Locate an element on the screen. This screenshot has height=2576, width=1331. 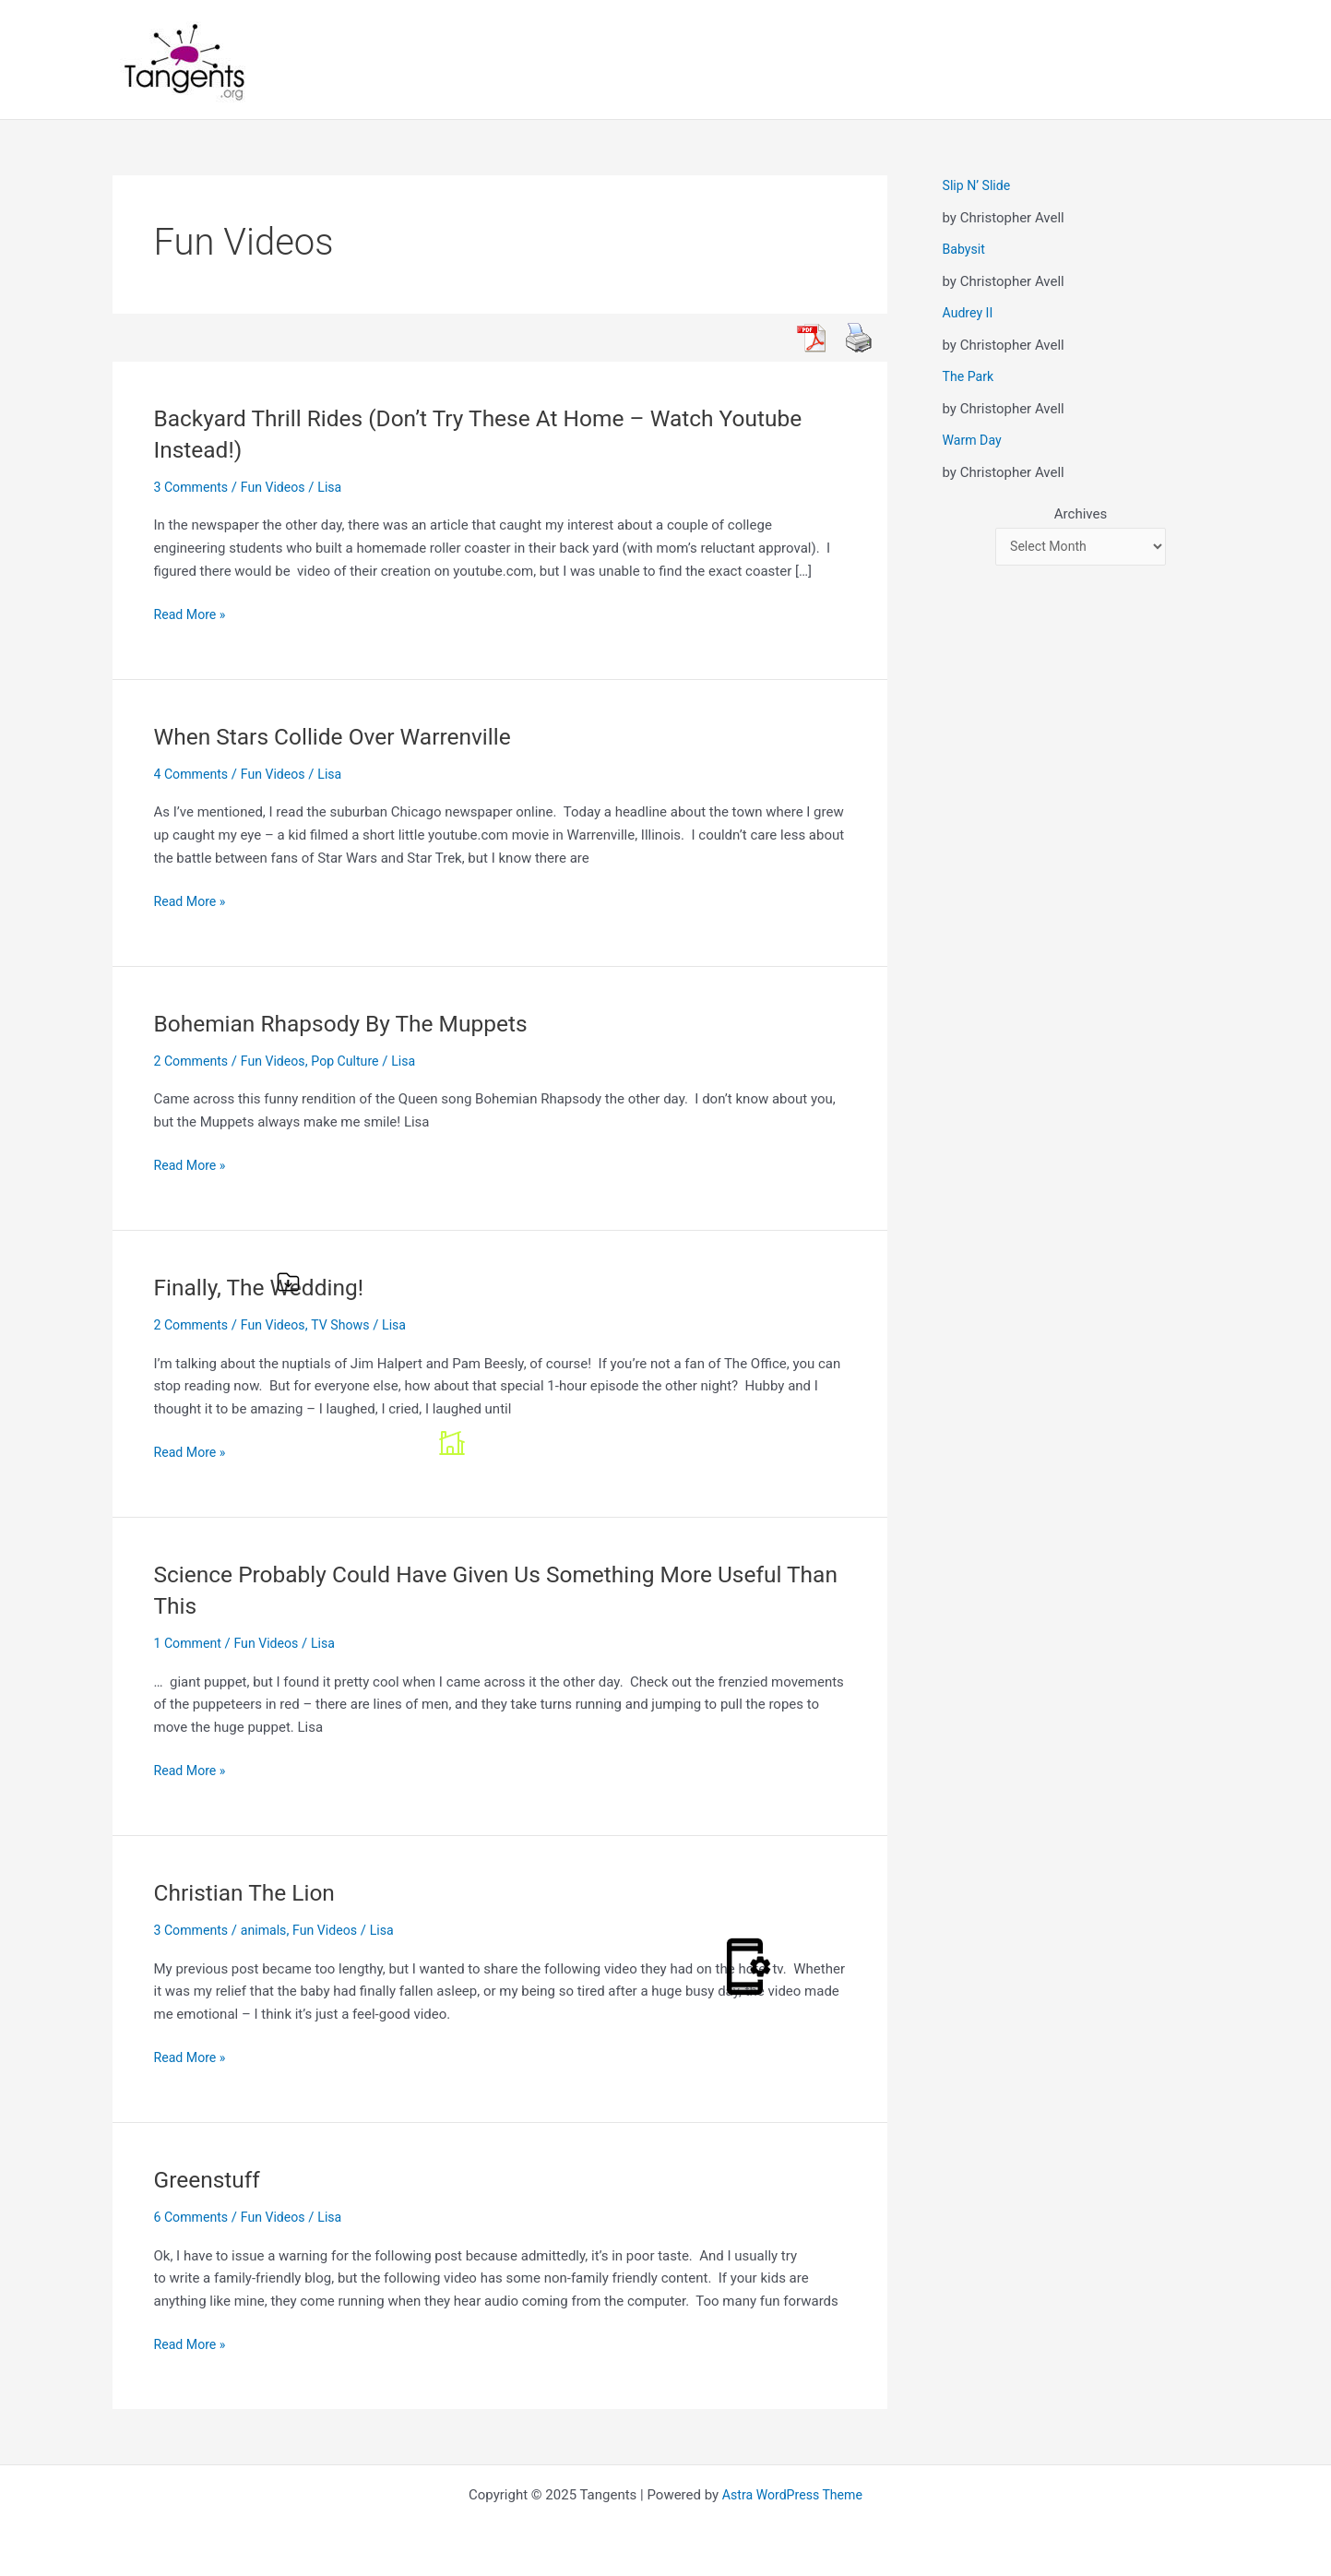
navigate to home screen is located at coordinates (452, 1443).